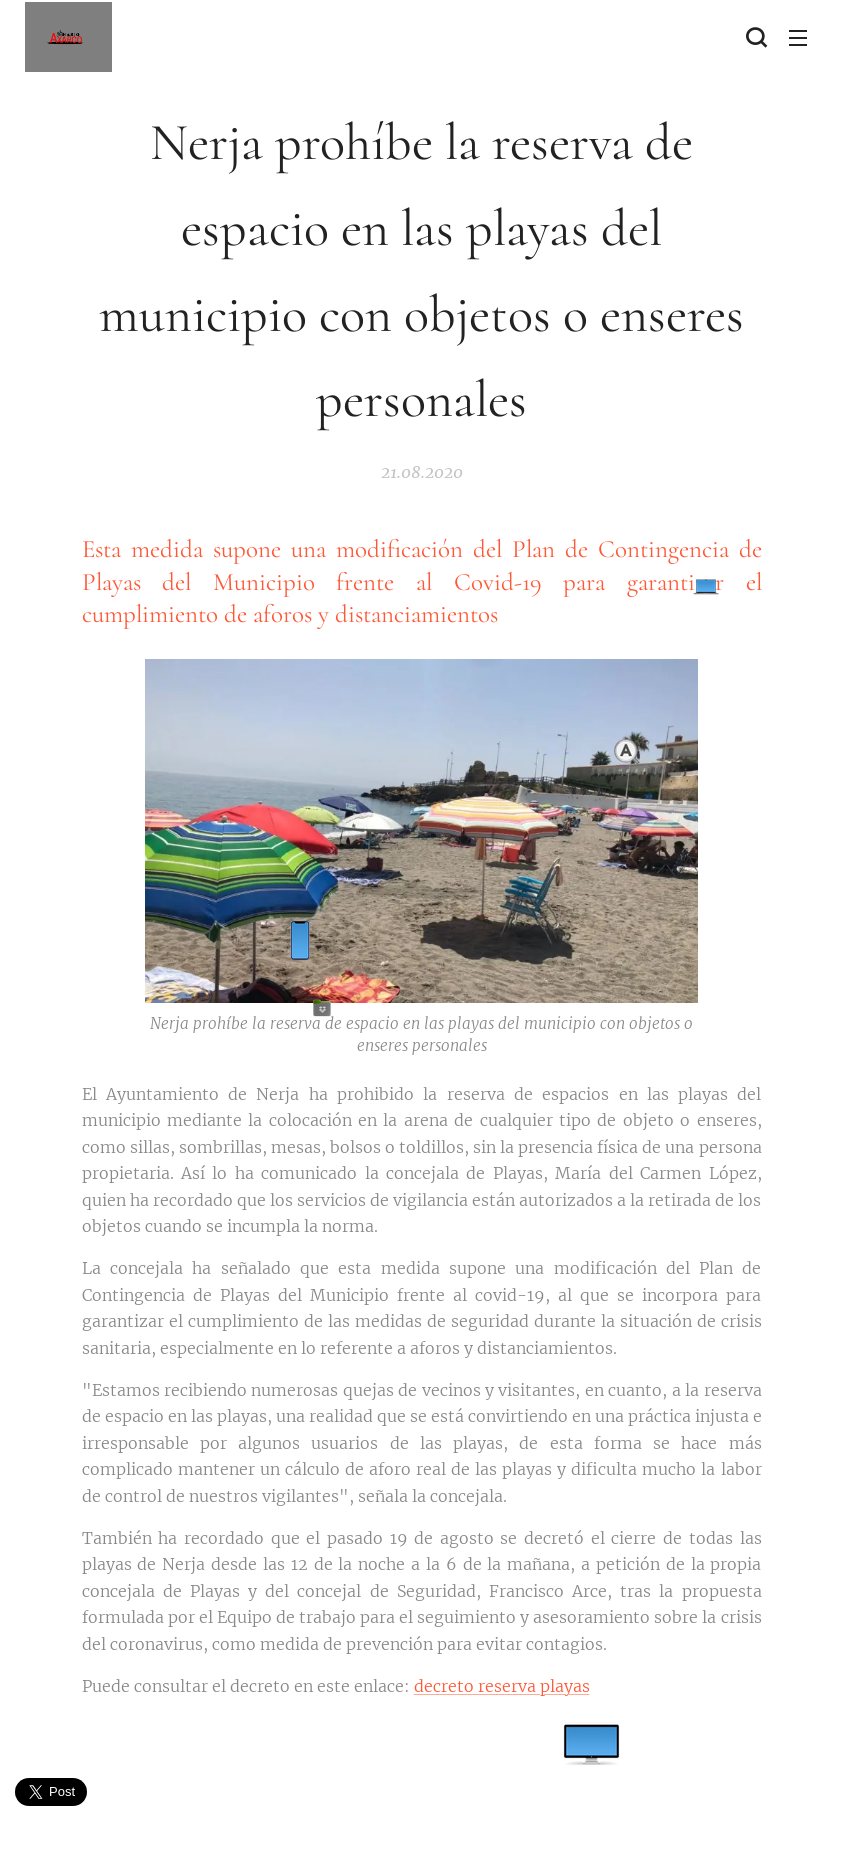 This screenshot has width=843, height=1851. Describe the element at coordinates (300, 941) in the screenshot. I see `connected iPhone device` at that location.